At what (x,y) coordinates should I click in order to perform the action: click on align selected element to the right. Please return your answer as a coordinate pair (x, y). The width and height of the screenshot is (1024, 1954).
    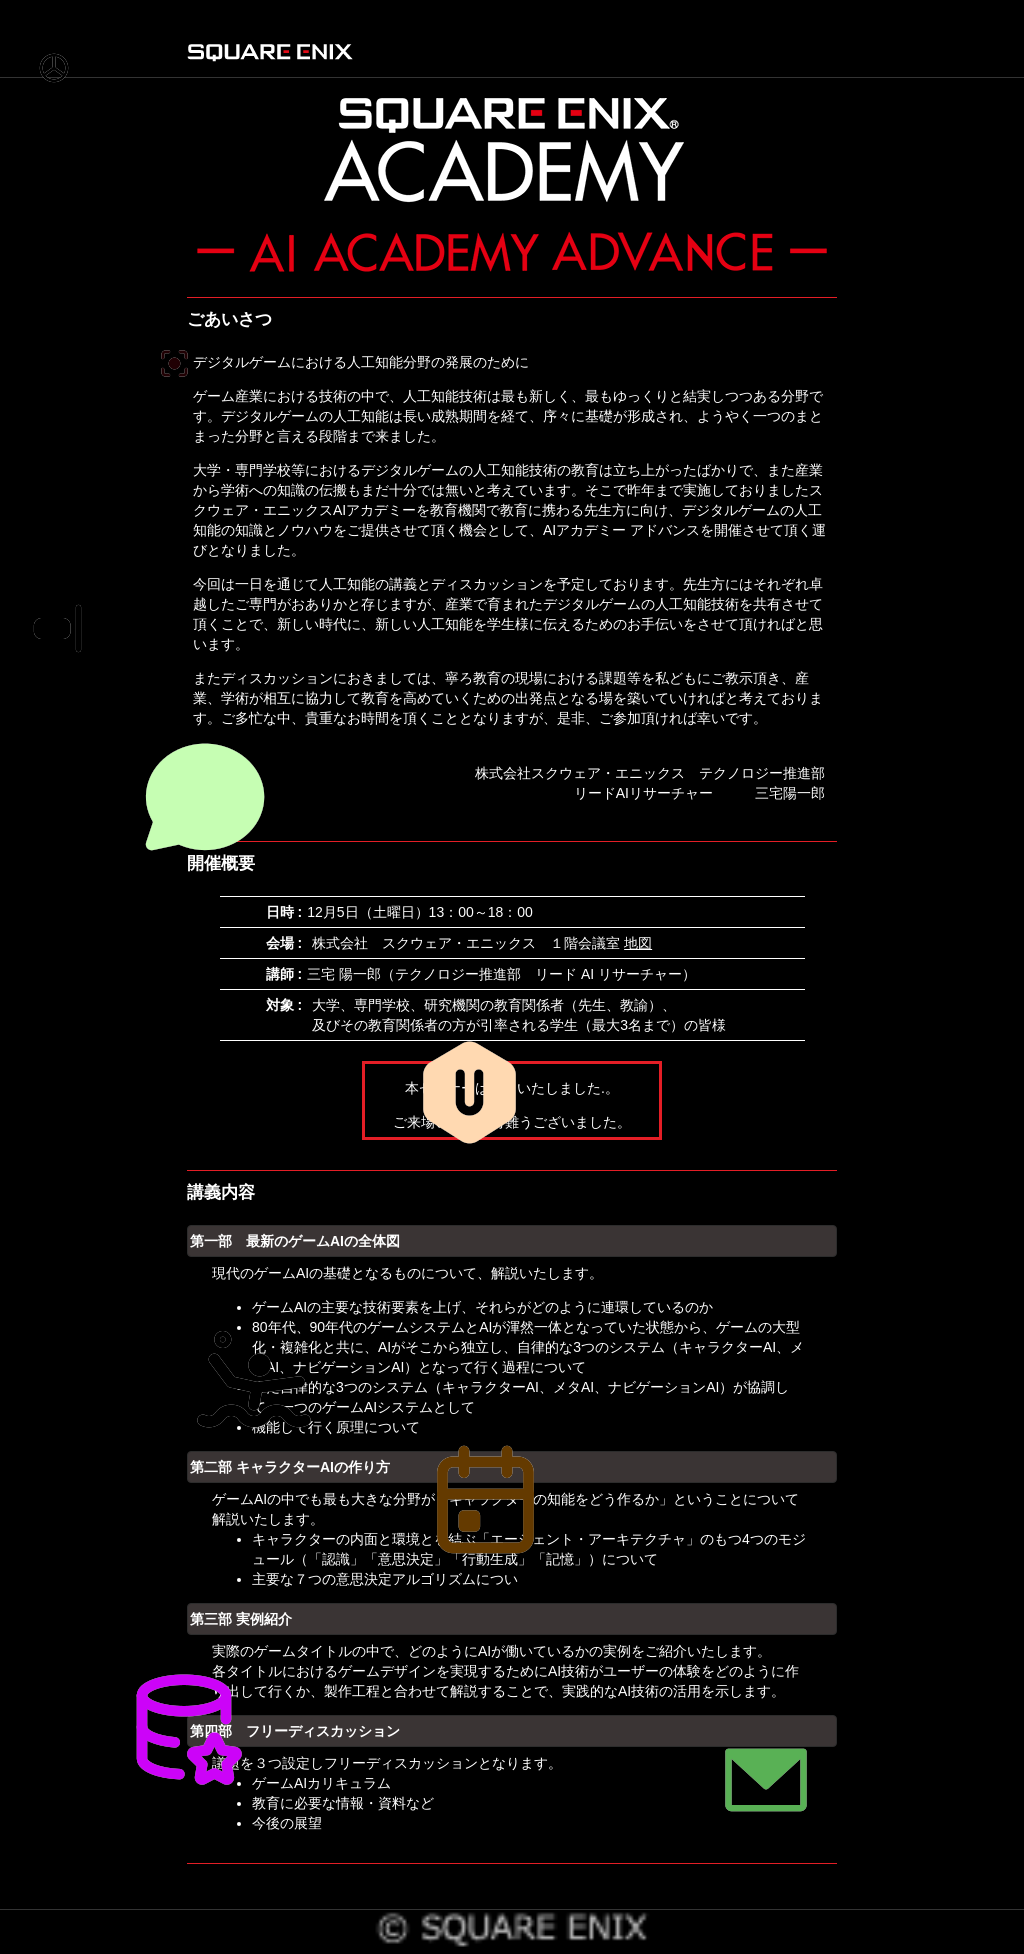
    Looking at the image, I should click on (57, 628).